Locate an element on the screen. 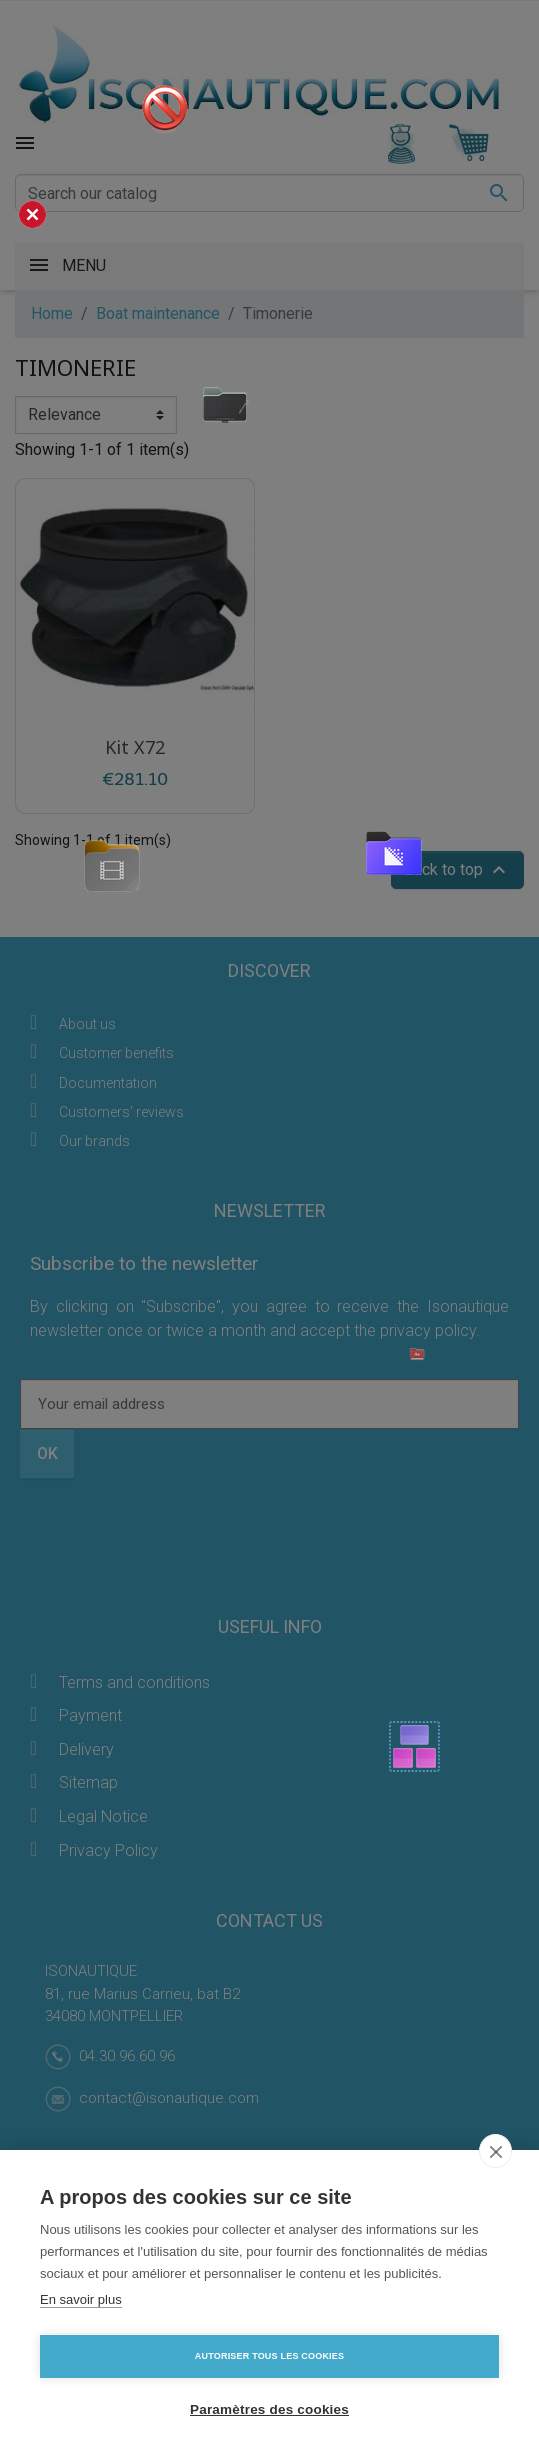 Image resolution: width=539 pixels, height=2456 pixels. open wacom tablet files and drivers is located at coordinates (224, 405).